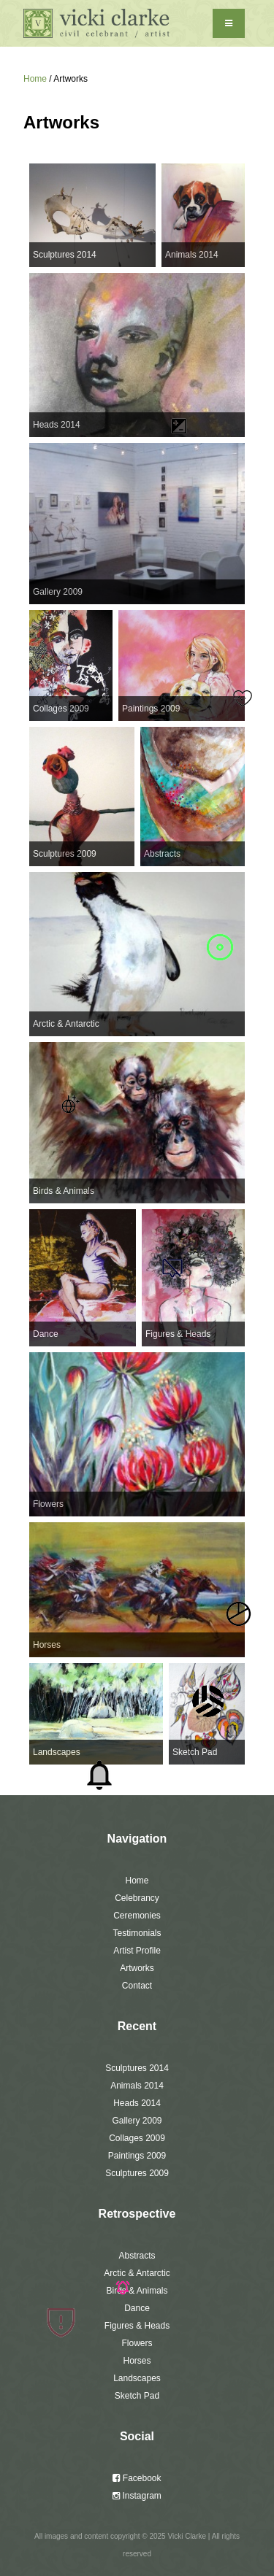 Image resolution: width=274 pixels, height=2576 pixels. I want to click on view analytics or statistics breakdown, so click(238, 1613).